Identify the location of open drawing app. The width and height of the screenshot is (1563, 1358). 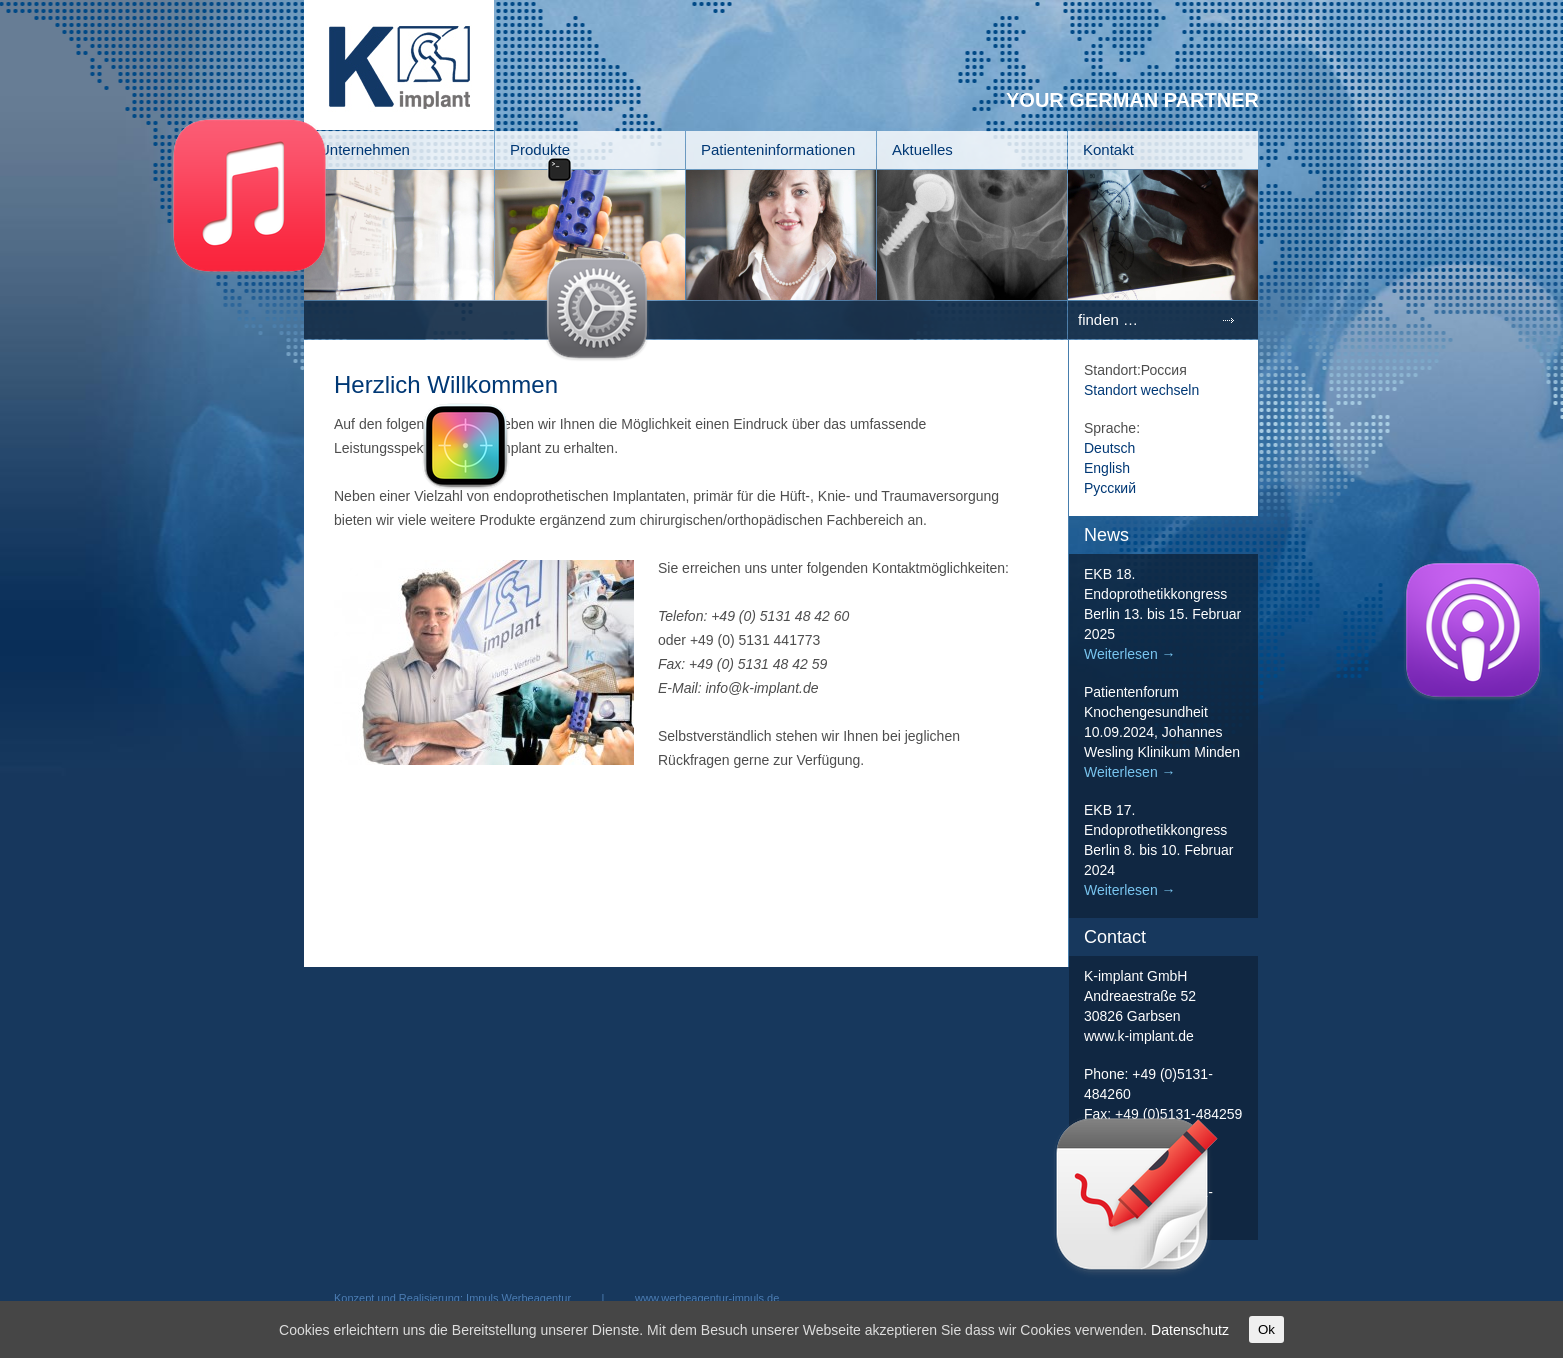
(1132, 1194).